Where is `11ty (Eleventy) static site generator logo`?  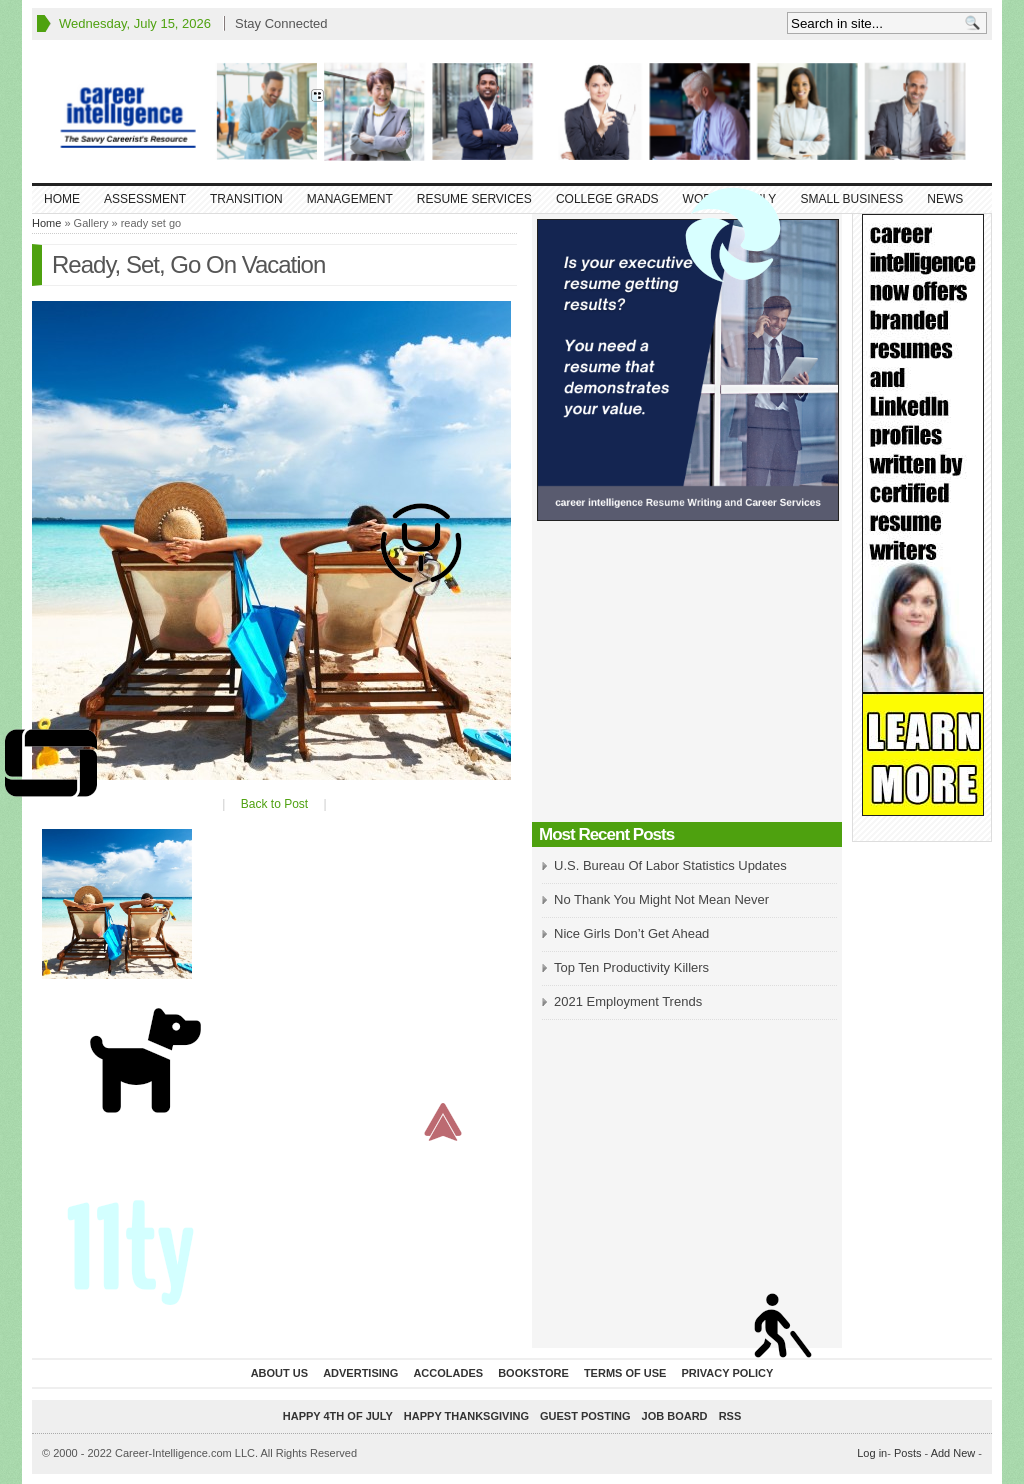 11ty (Eleventy) static site generator logo is located at coordinates (130, 1245).